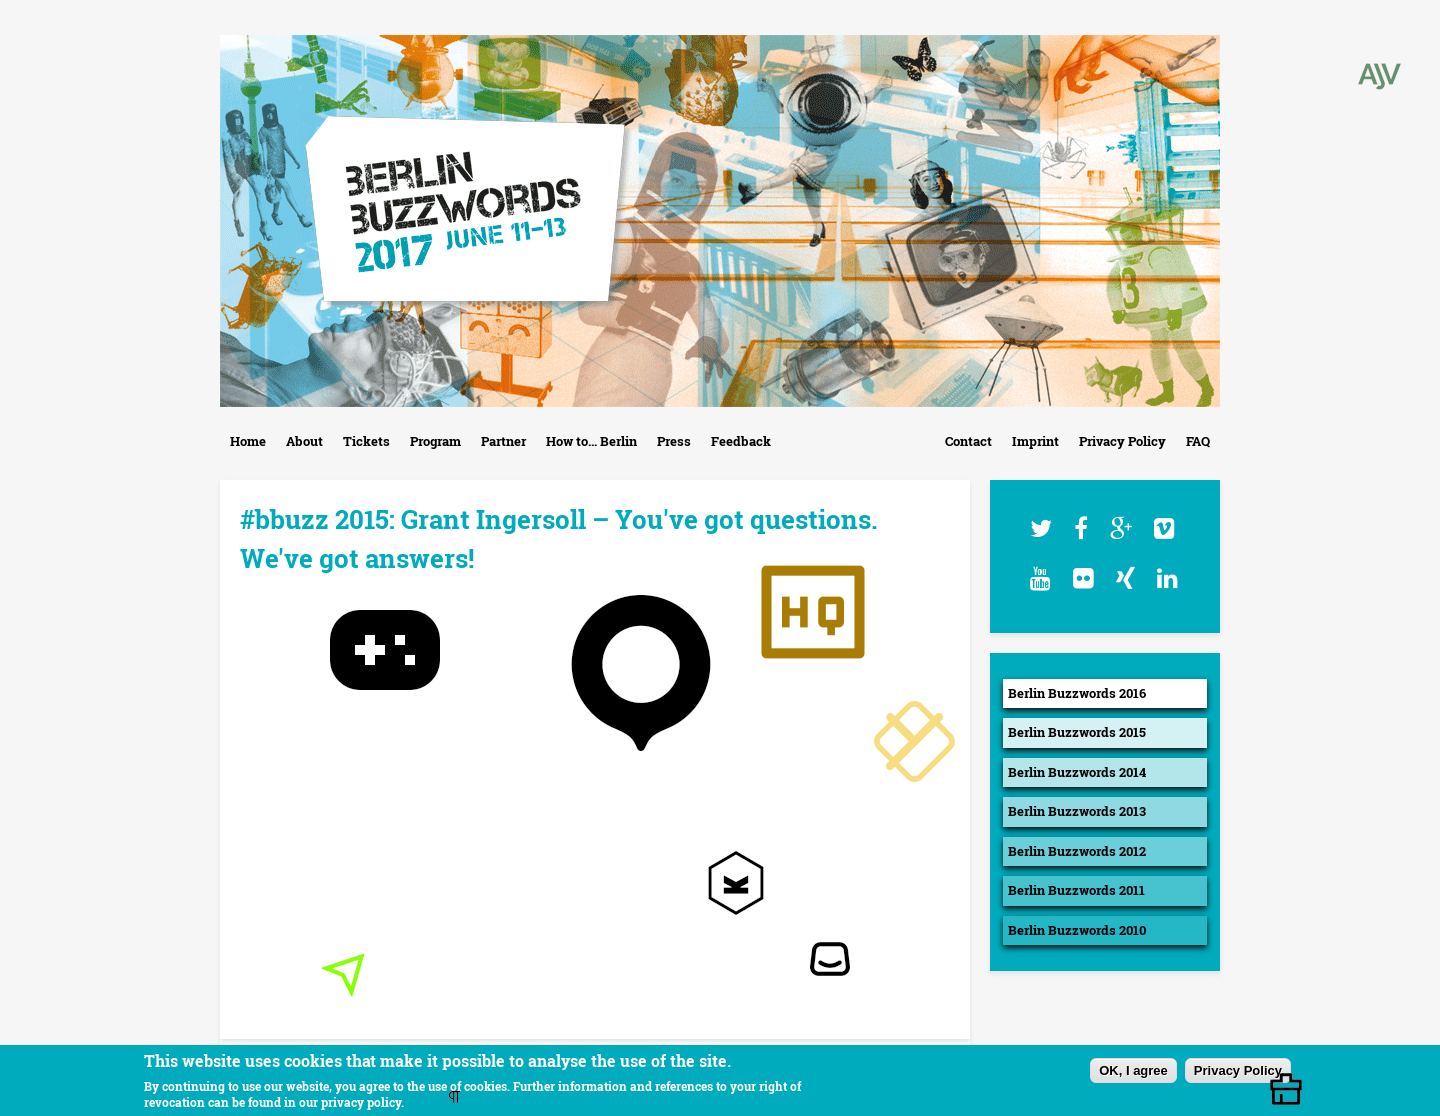 This screenshot has width=1440, height=1116. Describe the element at coordinates (813, 612) in the screenshot. I see `indicates high quality media or streaming option` at that location.